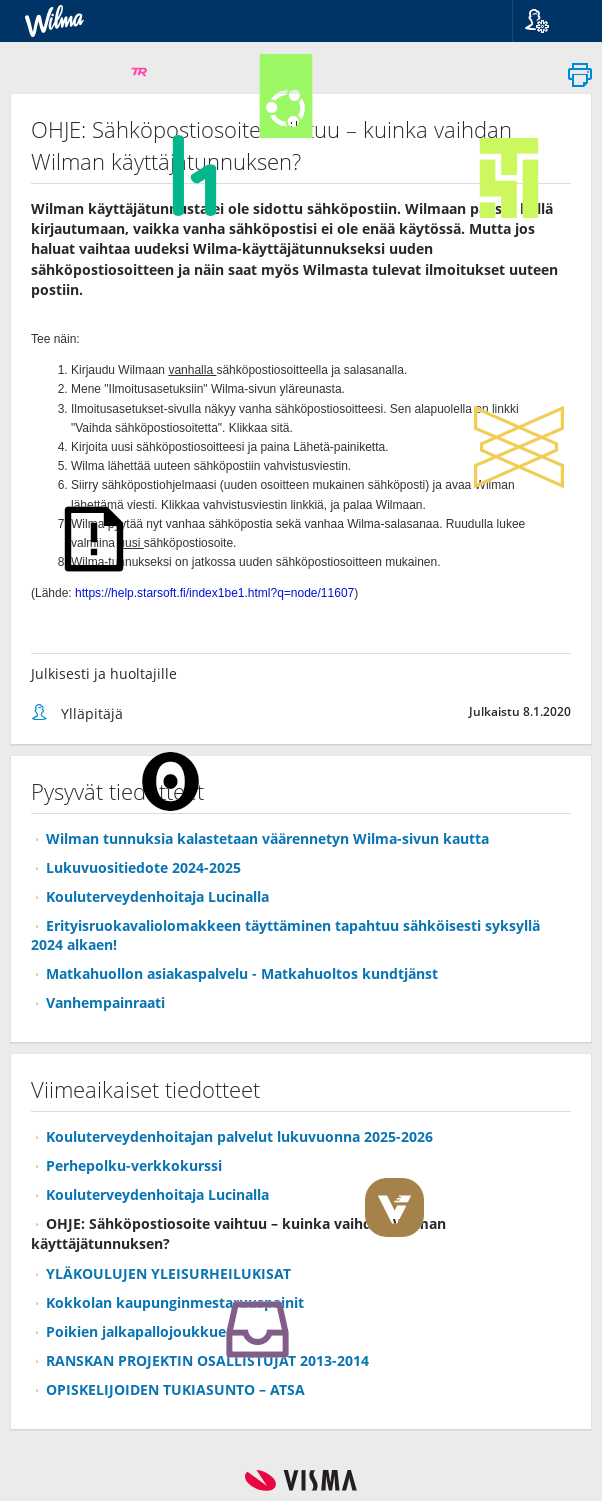 This screenshot has height=1501, width=602. What do you see at coordinates (394, 1207) in the screenshot?
I see `verdaccio private npm registry logo` at bounding box center [394, 1207].